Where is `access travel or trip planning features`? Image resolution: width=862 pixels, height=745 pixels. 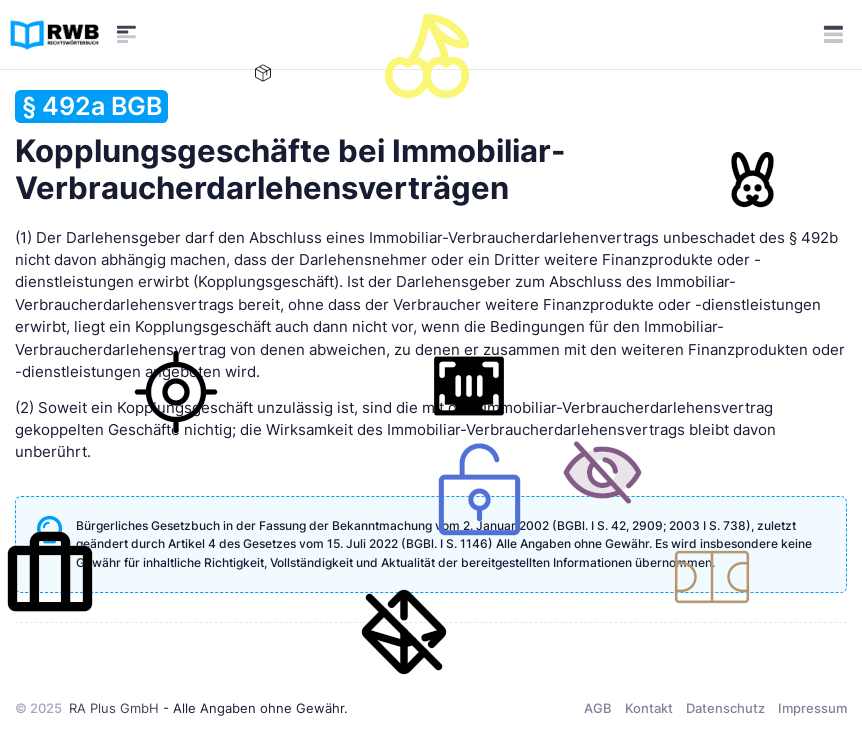 access travel or trip planning features is located at coordinates (50, 577).